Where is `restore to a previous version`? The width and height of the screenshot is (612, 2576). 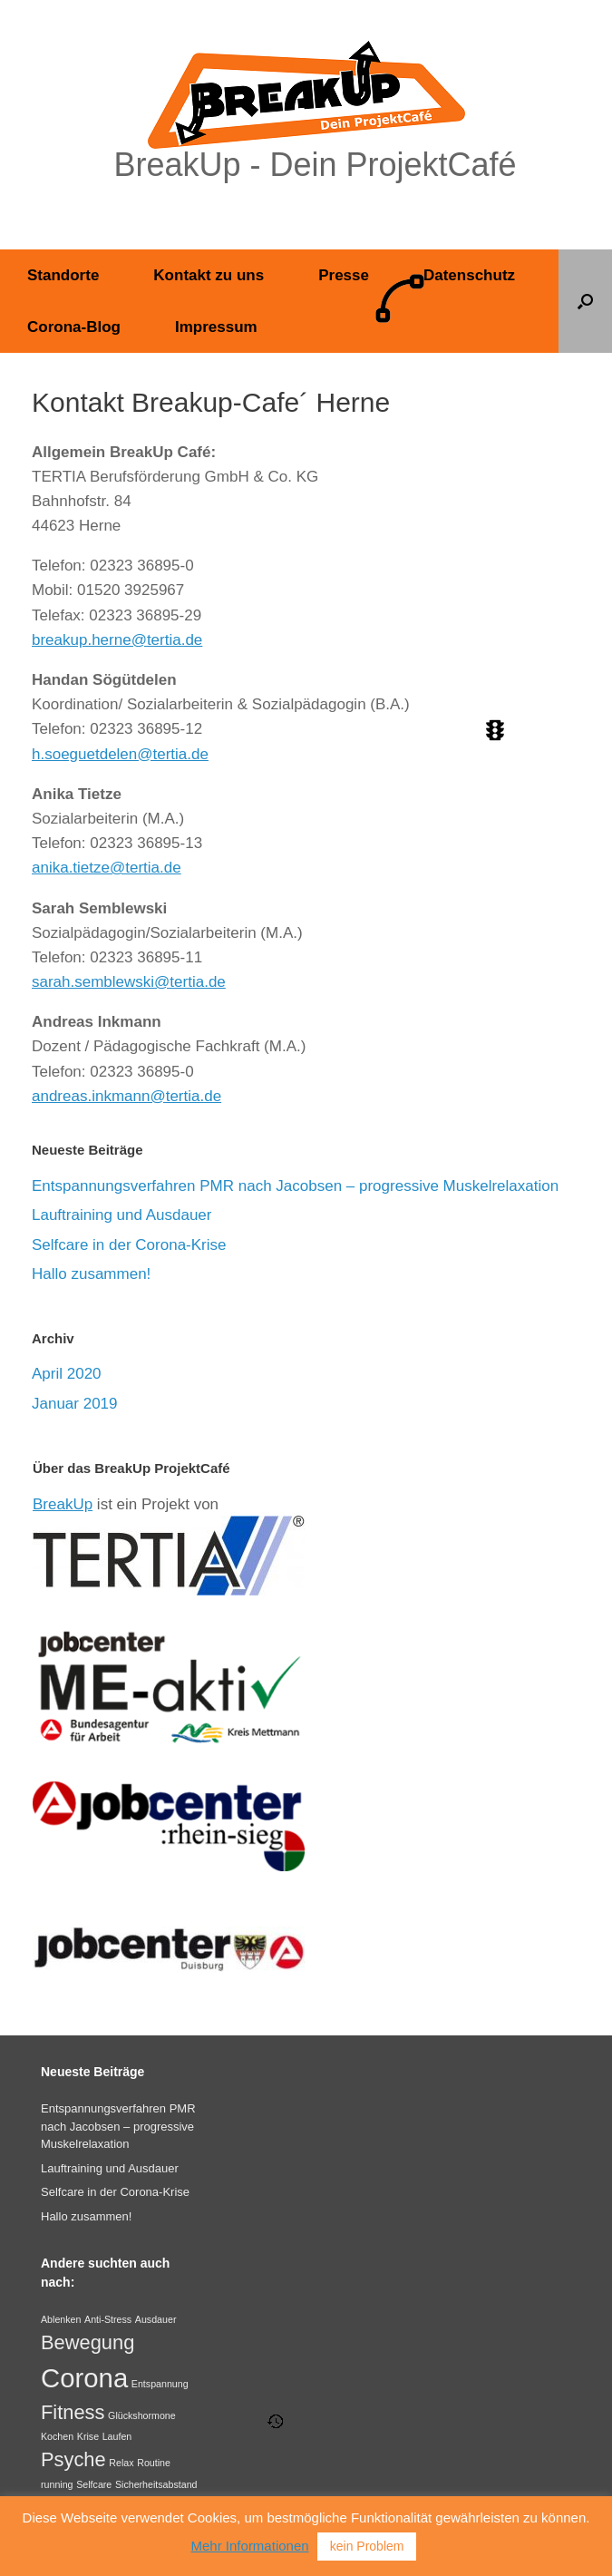 restore to a previous version is located at coordinates (275, 2421).